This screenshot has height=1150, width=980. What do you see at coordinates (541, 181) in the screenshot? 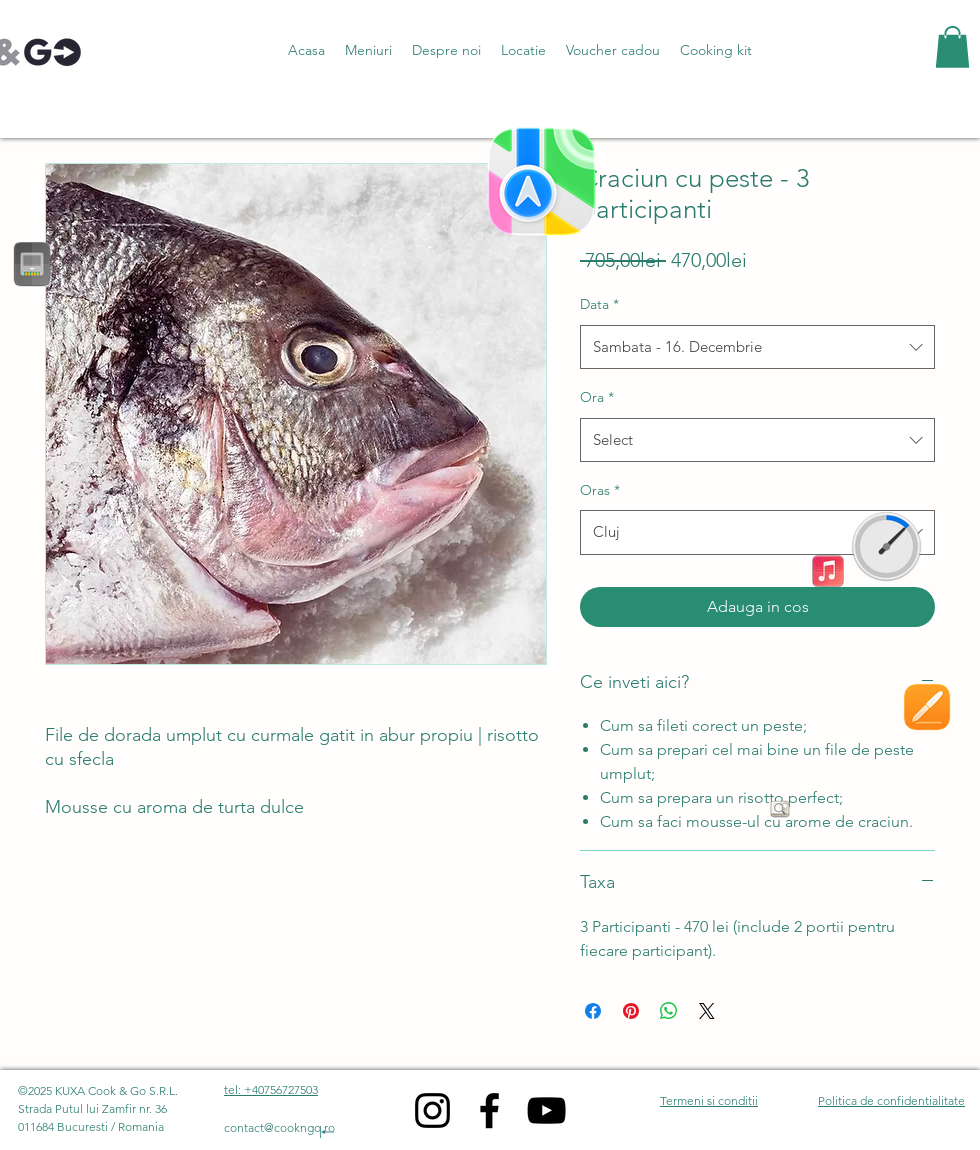
I see `open apple maps` at bounding box center [541, 181].